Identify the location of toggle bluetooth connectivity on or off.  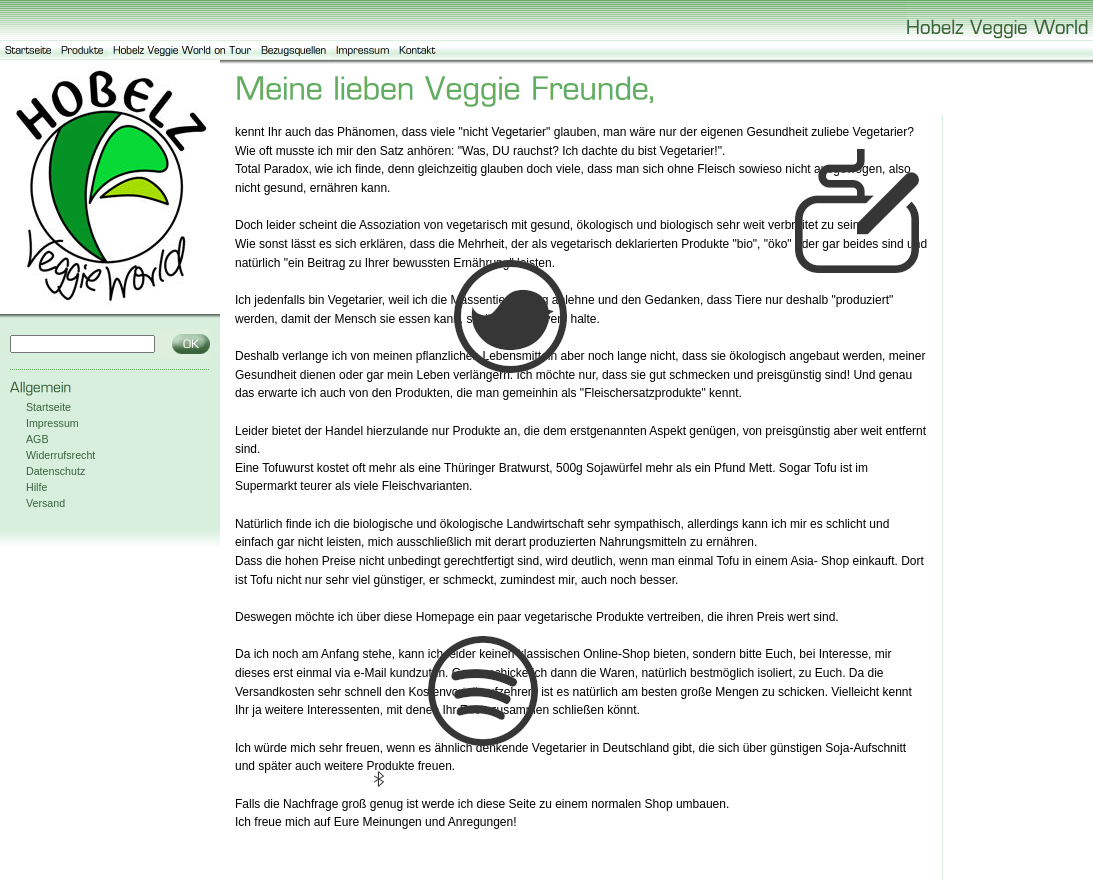
(379, 779).